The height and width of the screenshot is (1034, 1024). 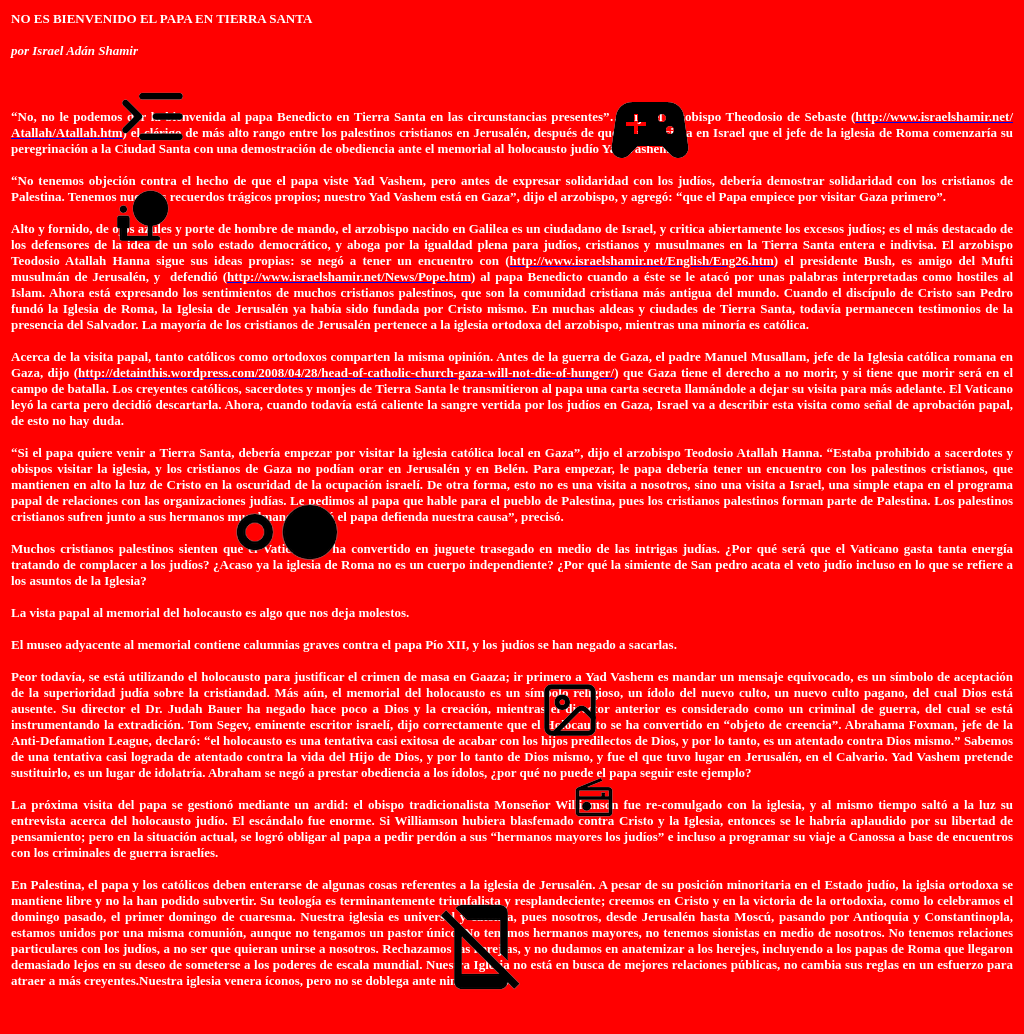 I want to click on access radio or audio streaming, so click(x=594, y=798).